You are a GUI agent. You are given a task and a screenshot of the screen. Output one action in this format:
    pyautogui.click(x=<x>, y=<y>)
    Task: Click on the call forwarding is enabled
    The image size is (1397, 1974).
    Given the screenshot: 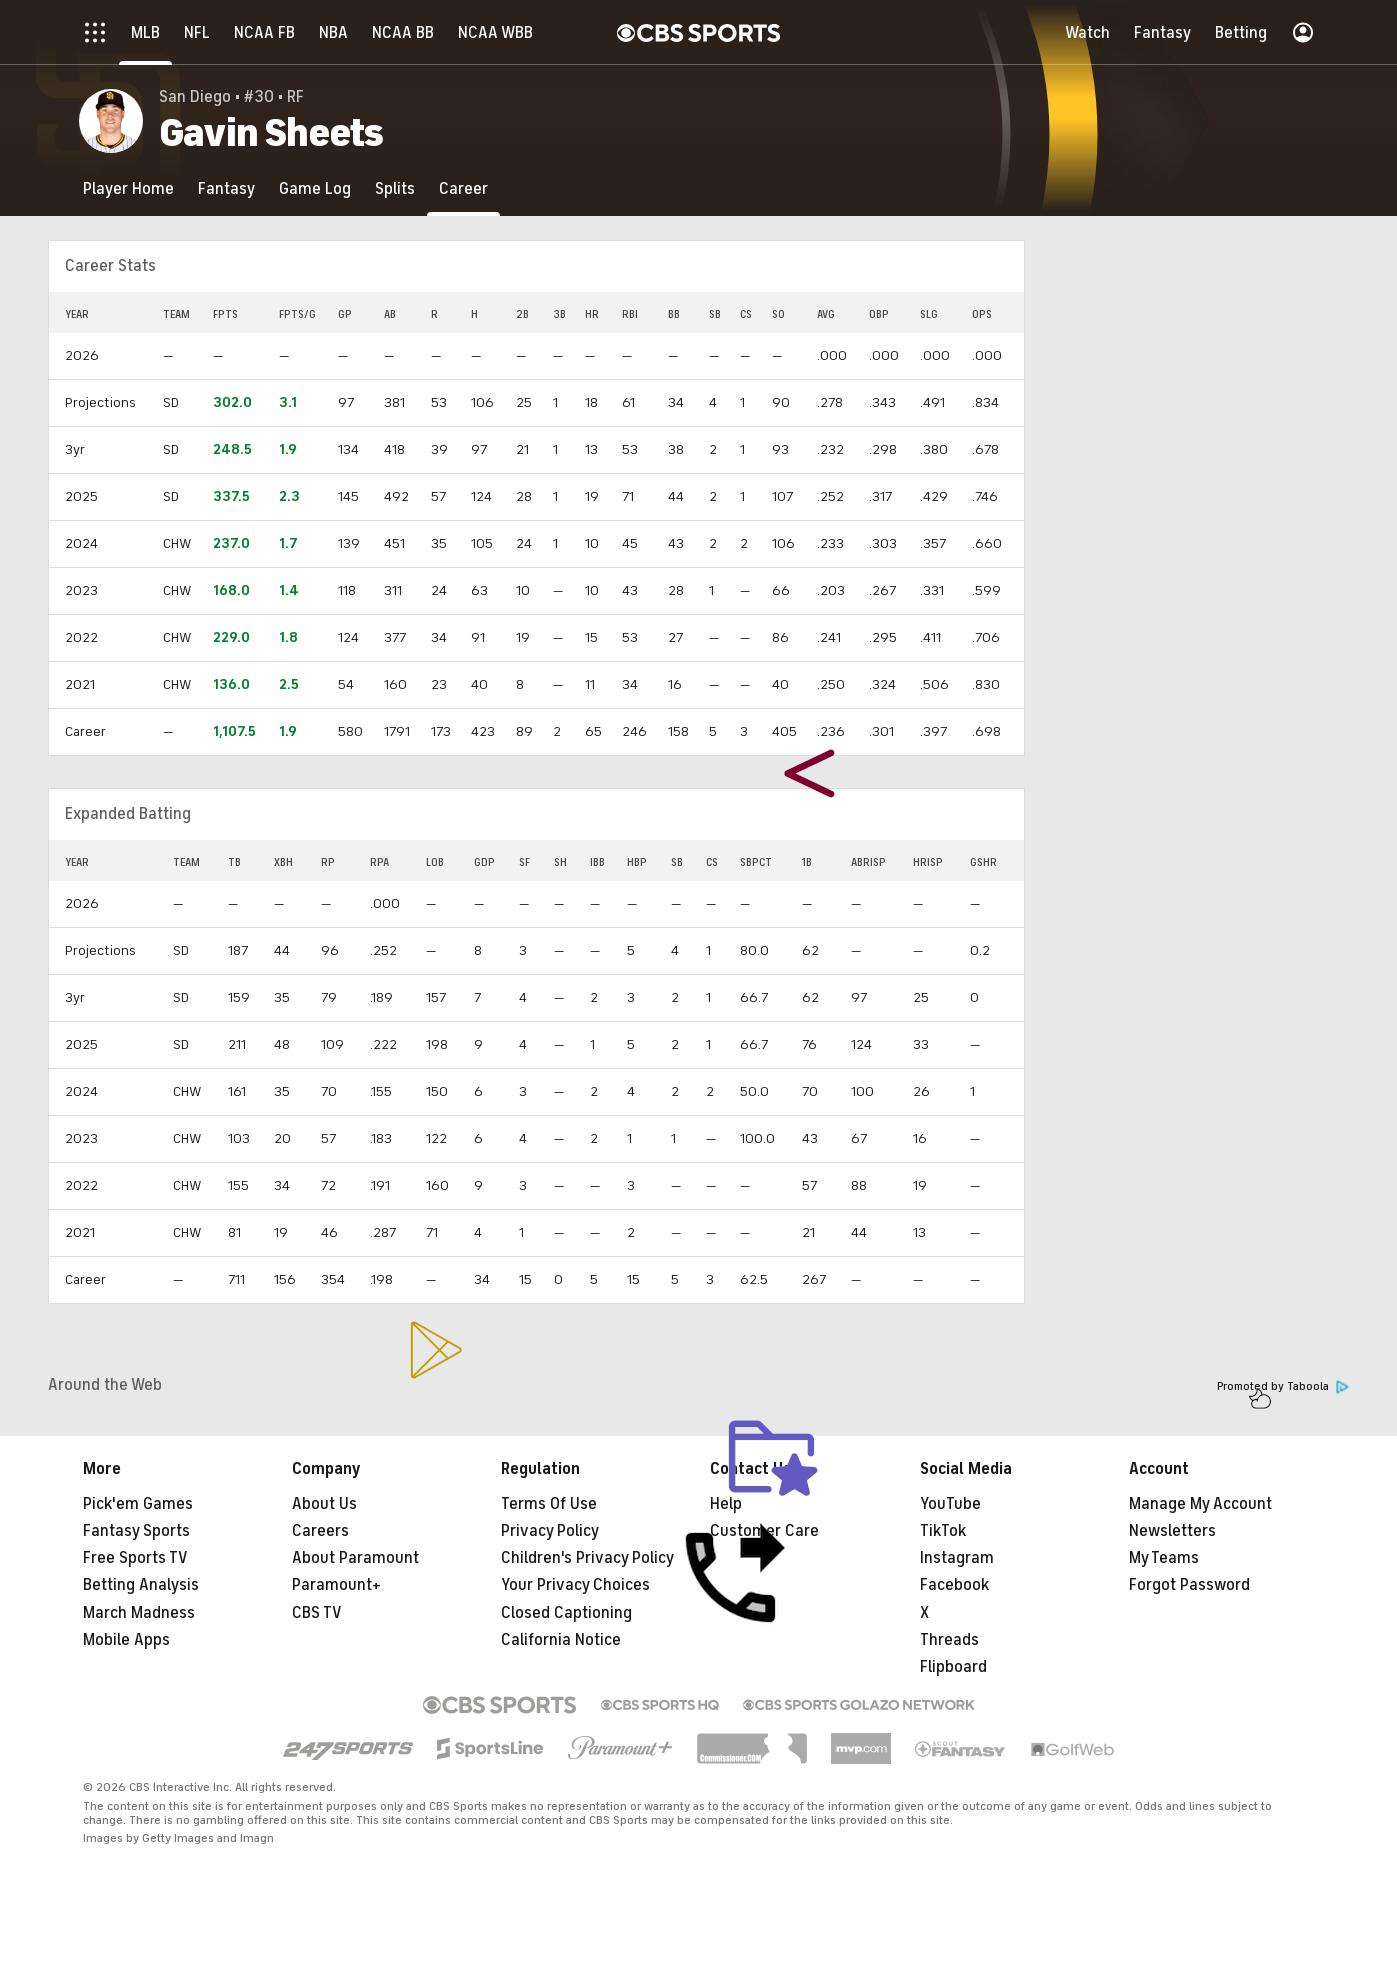 What is the action you would take?
    pyautogui.click(x=730, y=1577)
    